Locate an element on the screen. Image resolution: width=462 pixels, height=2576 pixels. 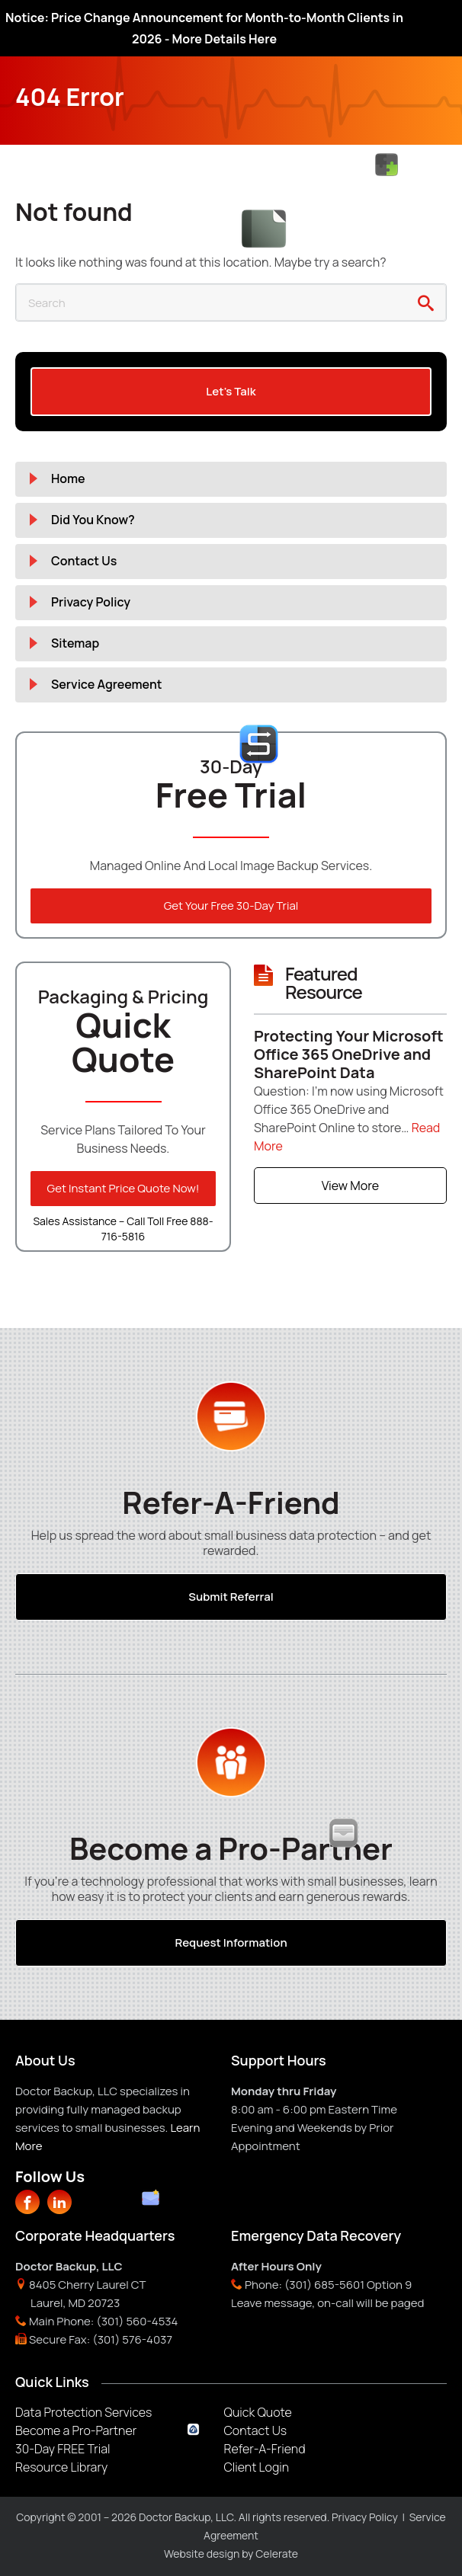
configure windows network sharing settings is located at coordinates (258, 744).